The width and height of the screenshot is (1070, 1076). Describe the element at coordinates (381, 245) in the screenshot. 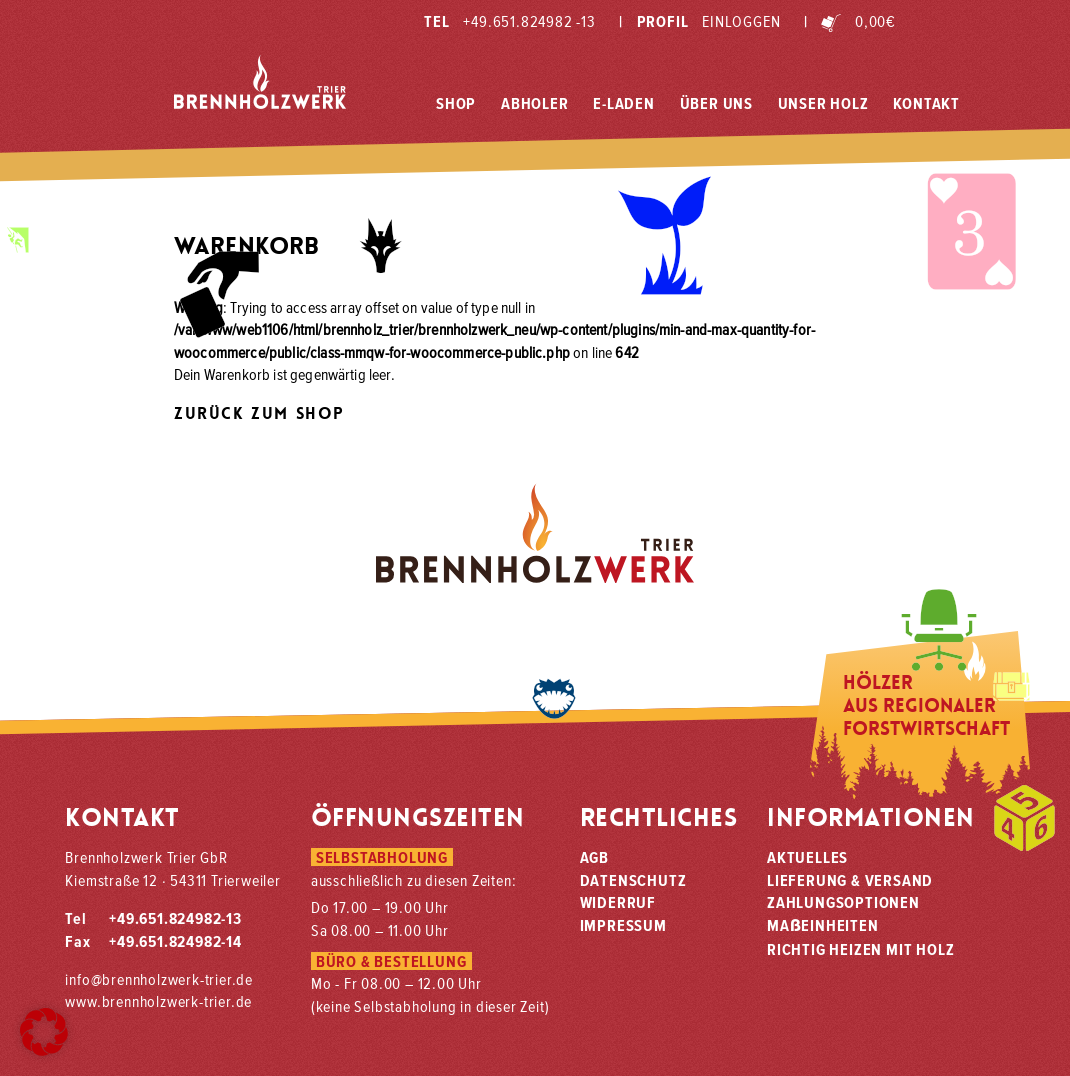

I see `fox character or animal companion icon` at that location.